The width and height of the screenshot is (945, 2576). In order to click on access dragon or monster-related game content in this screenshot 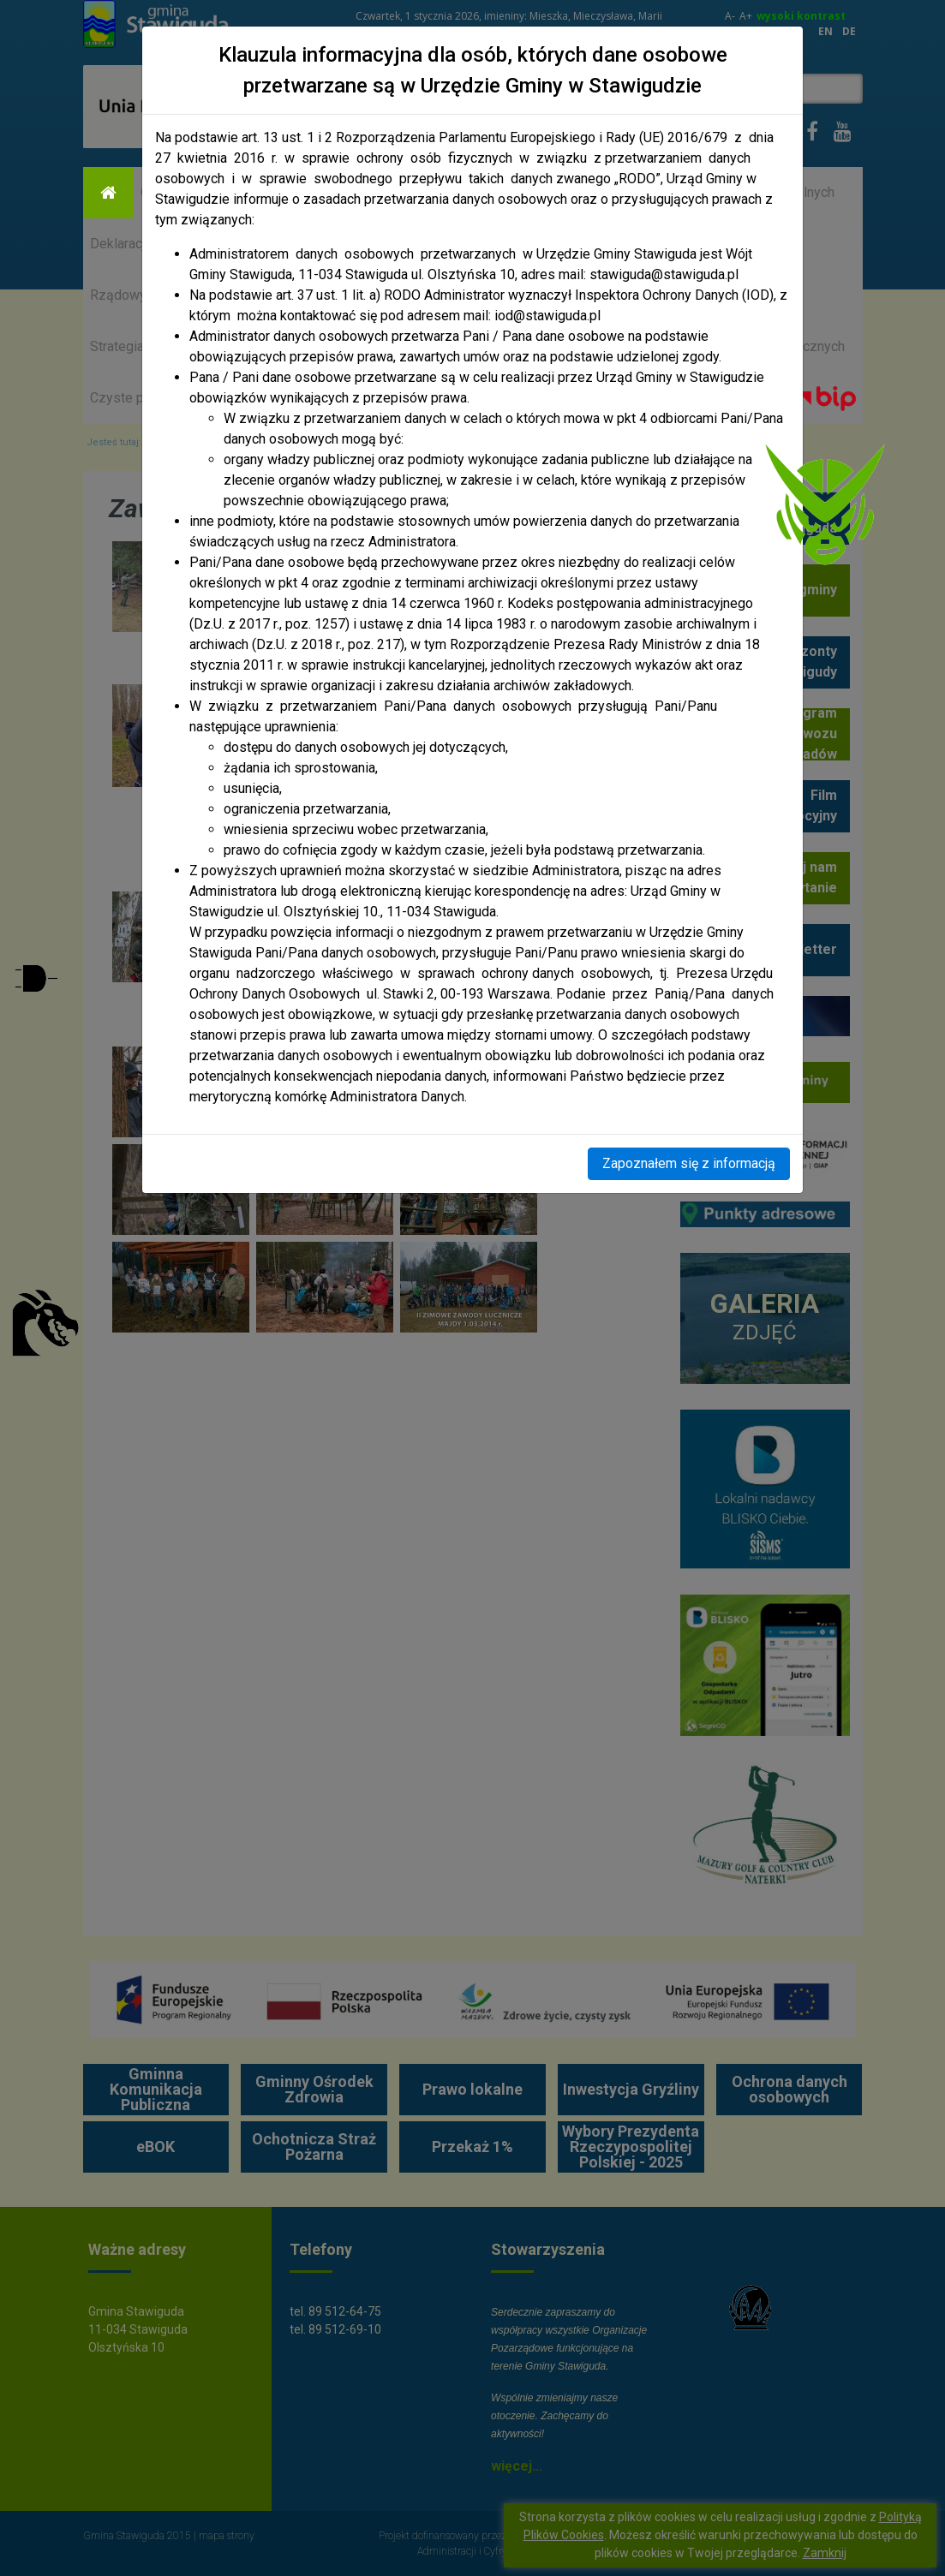, I will do `click(45, 1323)`.